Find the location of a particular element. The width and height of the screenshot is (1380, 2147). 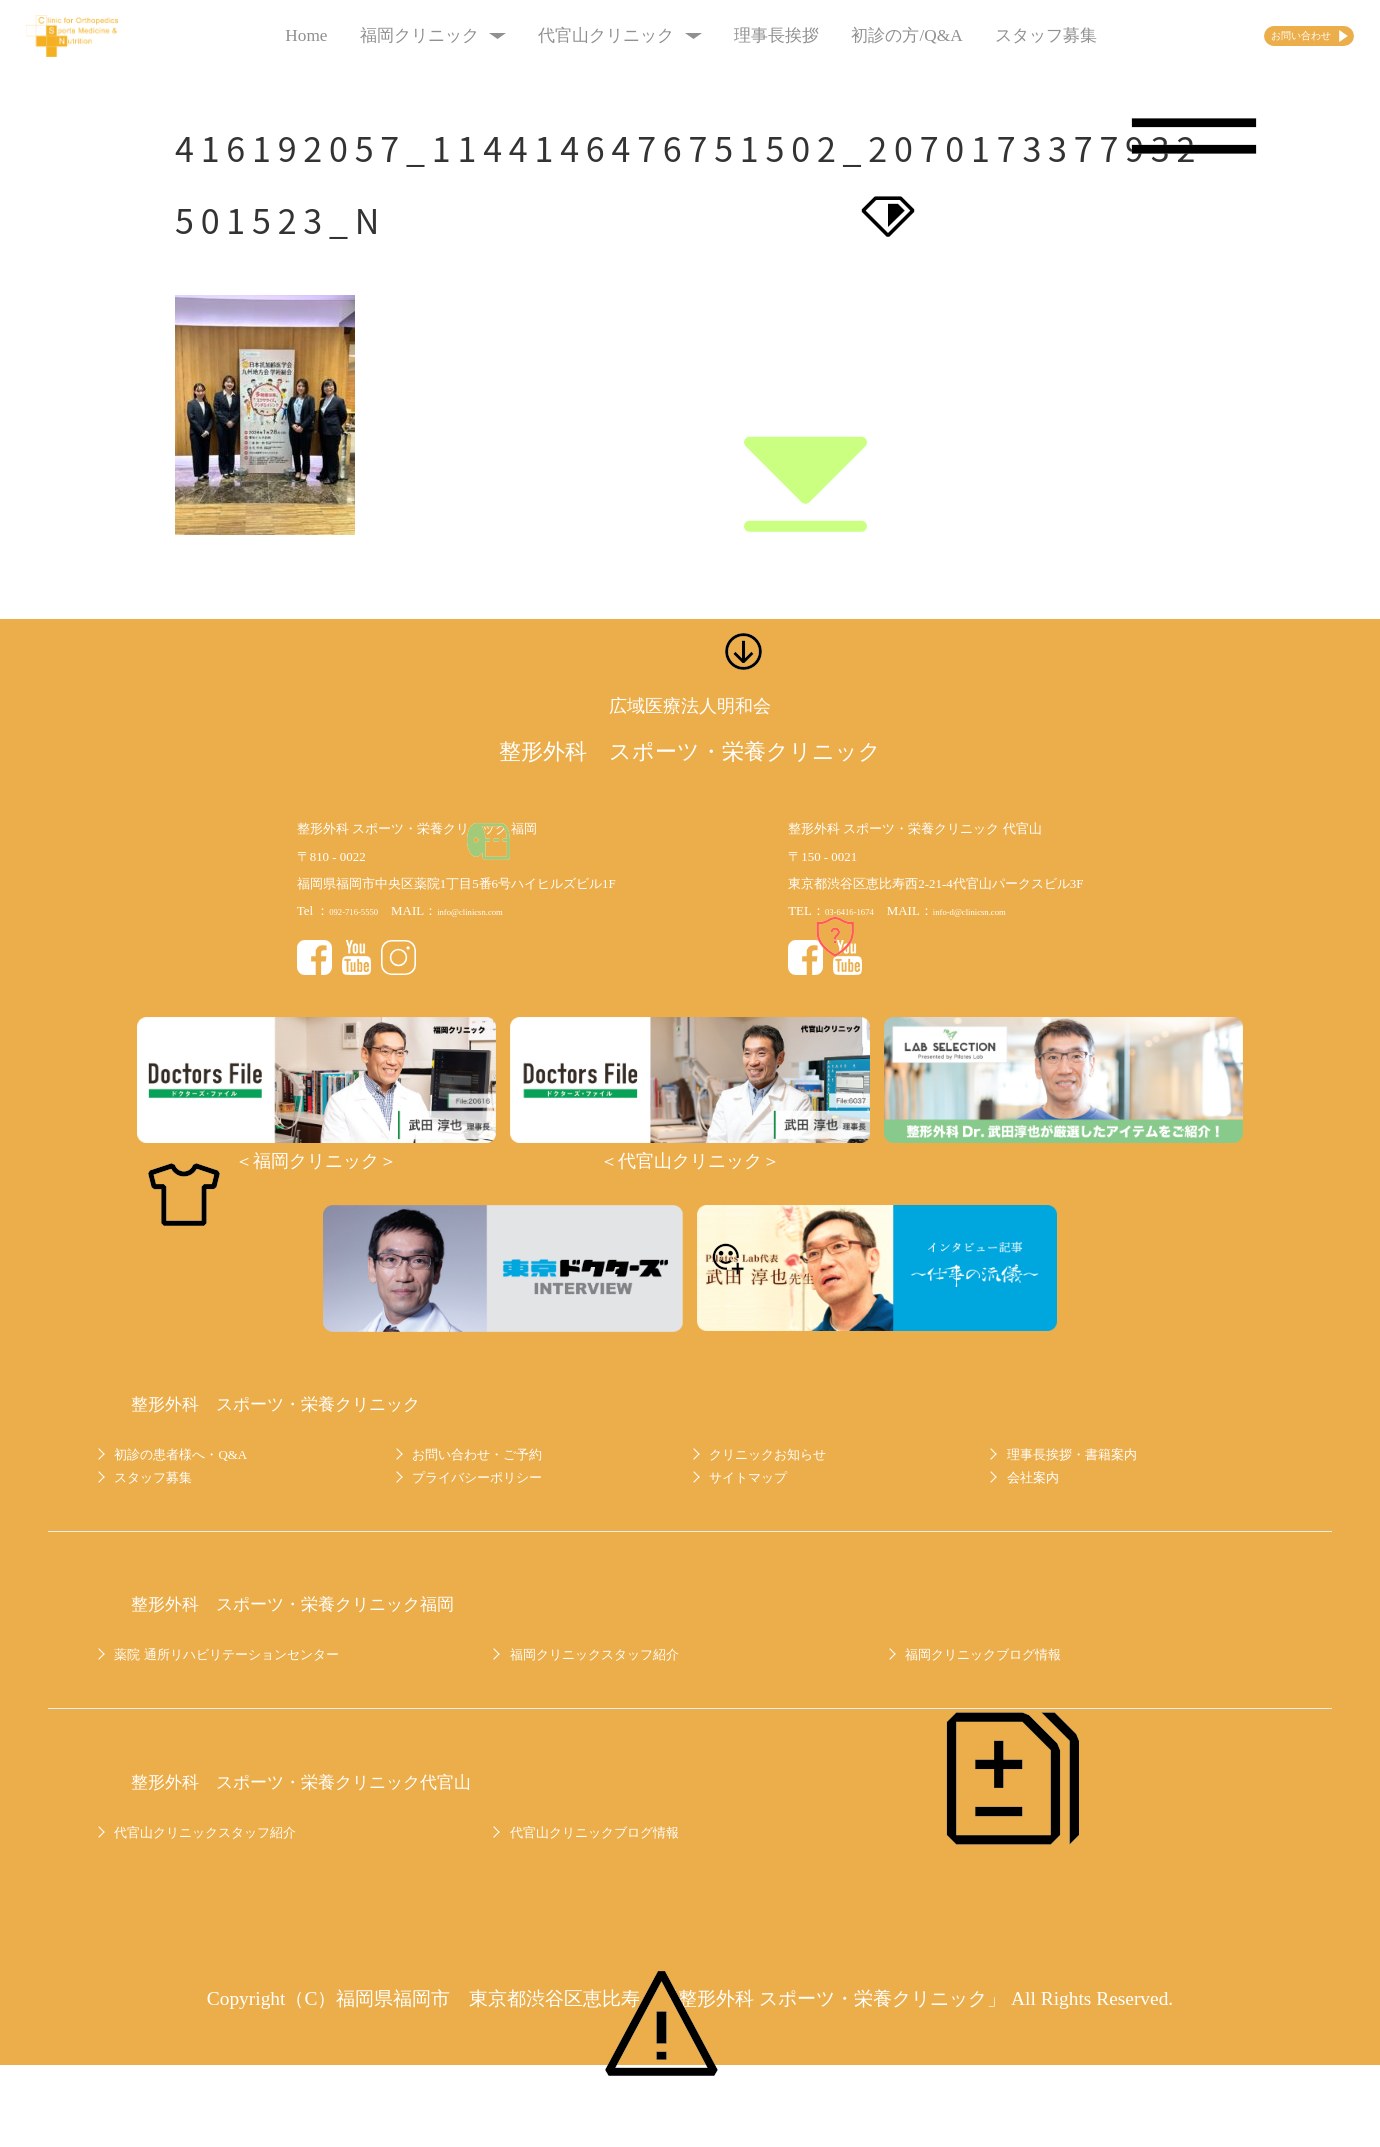

select team or player jersey is located at coordinates (184, 1194).